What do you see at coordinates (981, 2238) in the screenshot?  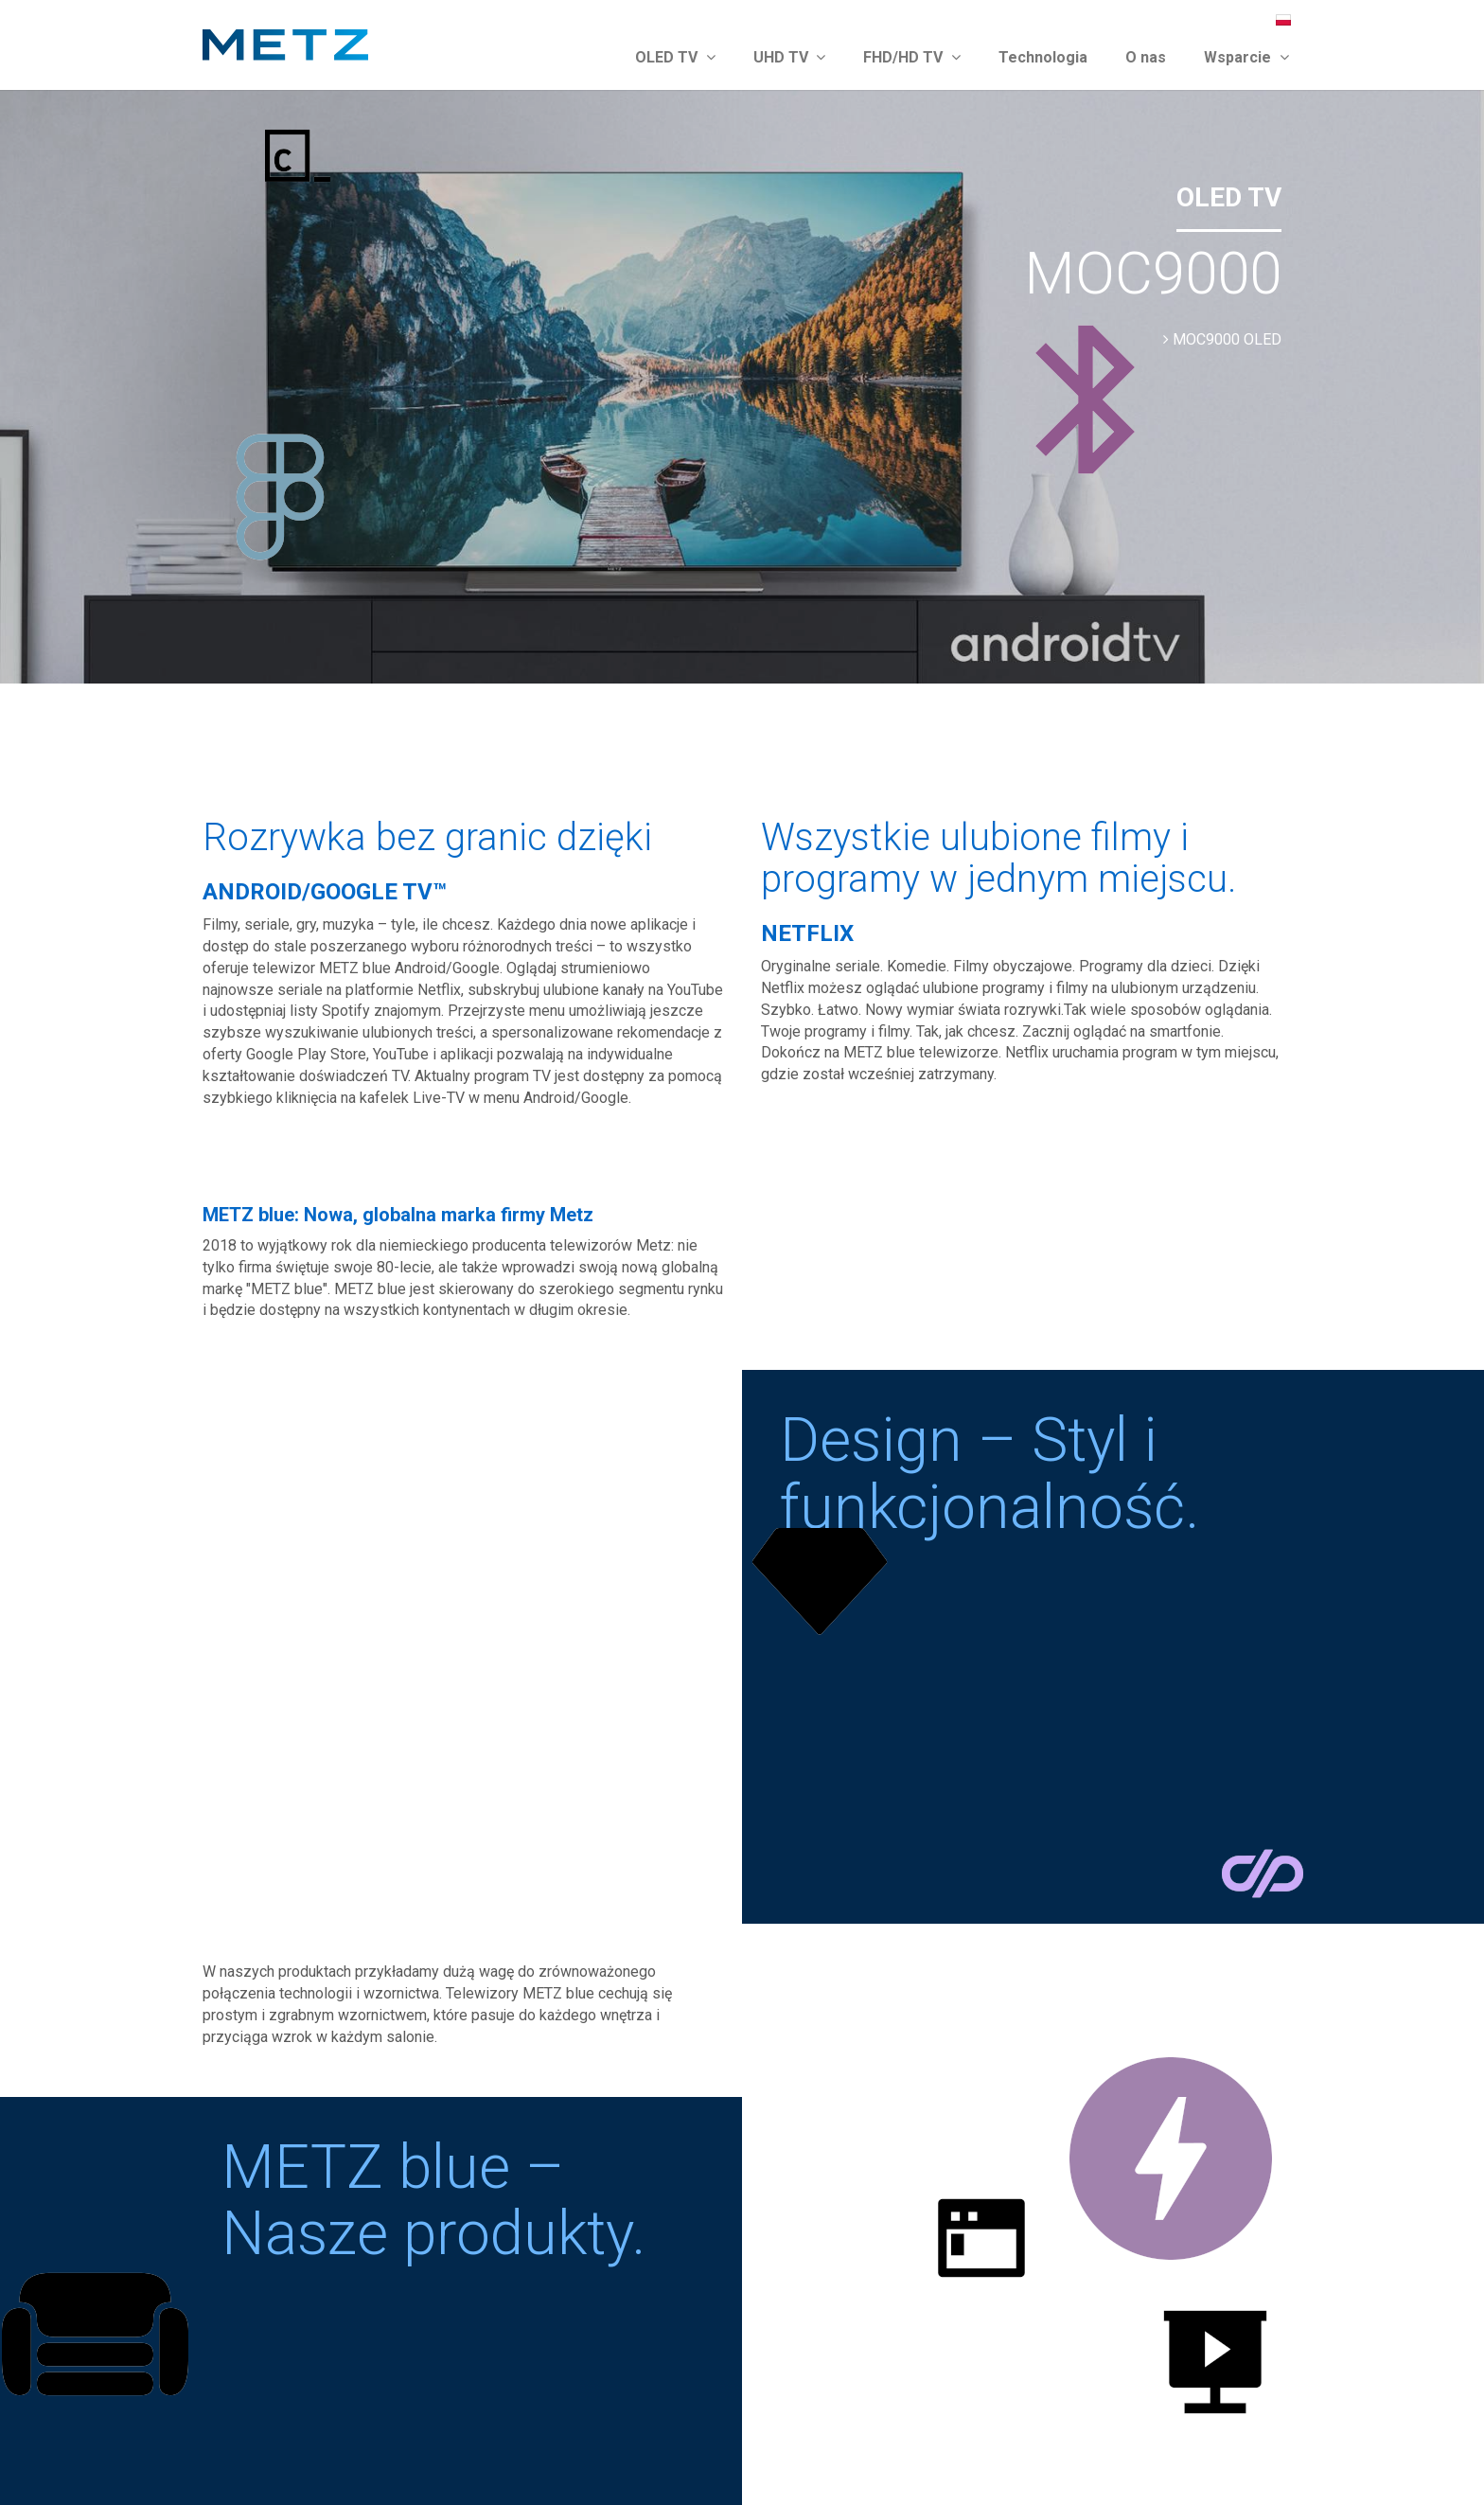 I see `open terminal or command line interface` at bounding box center [981, 2238].